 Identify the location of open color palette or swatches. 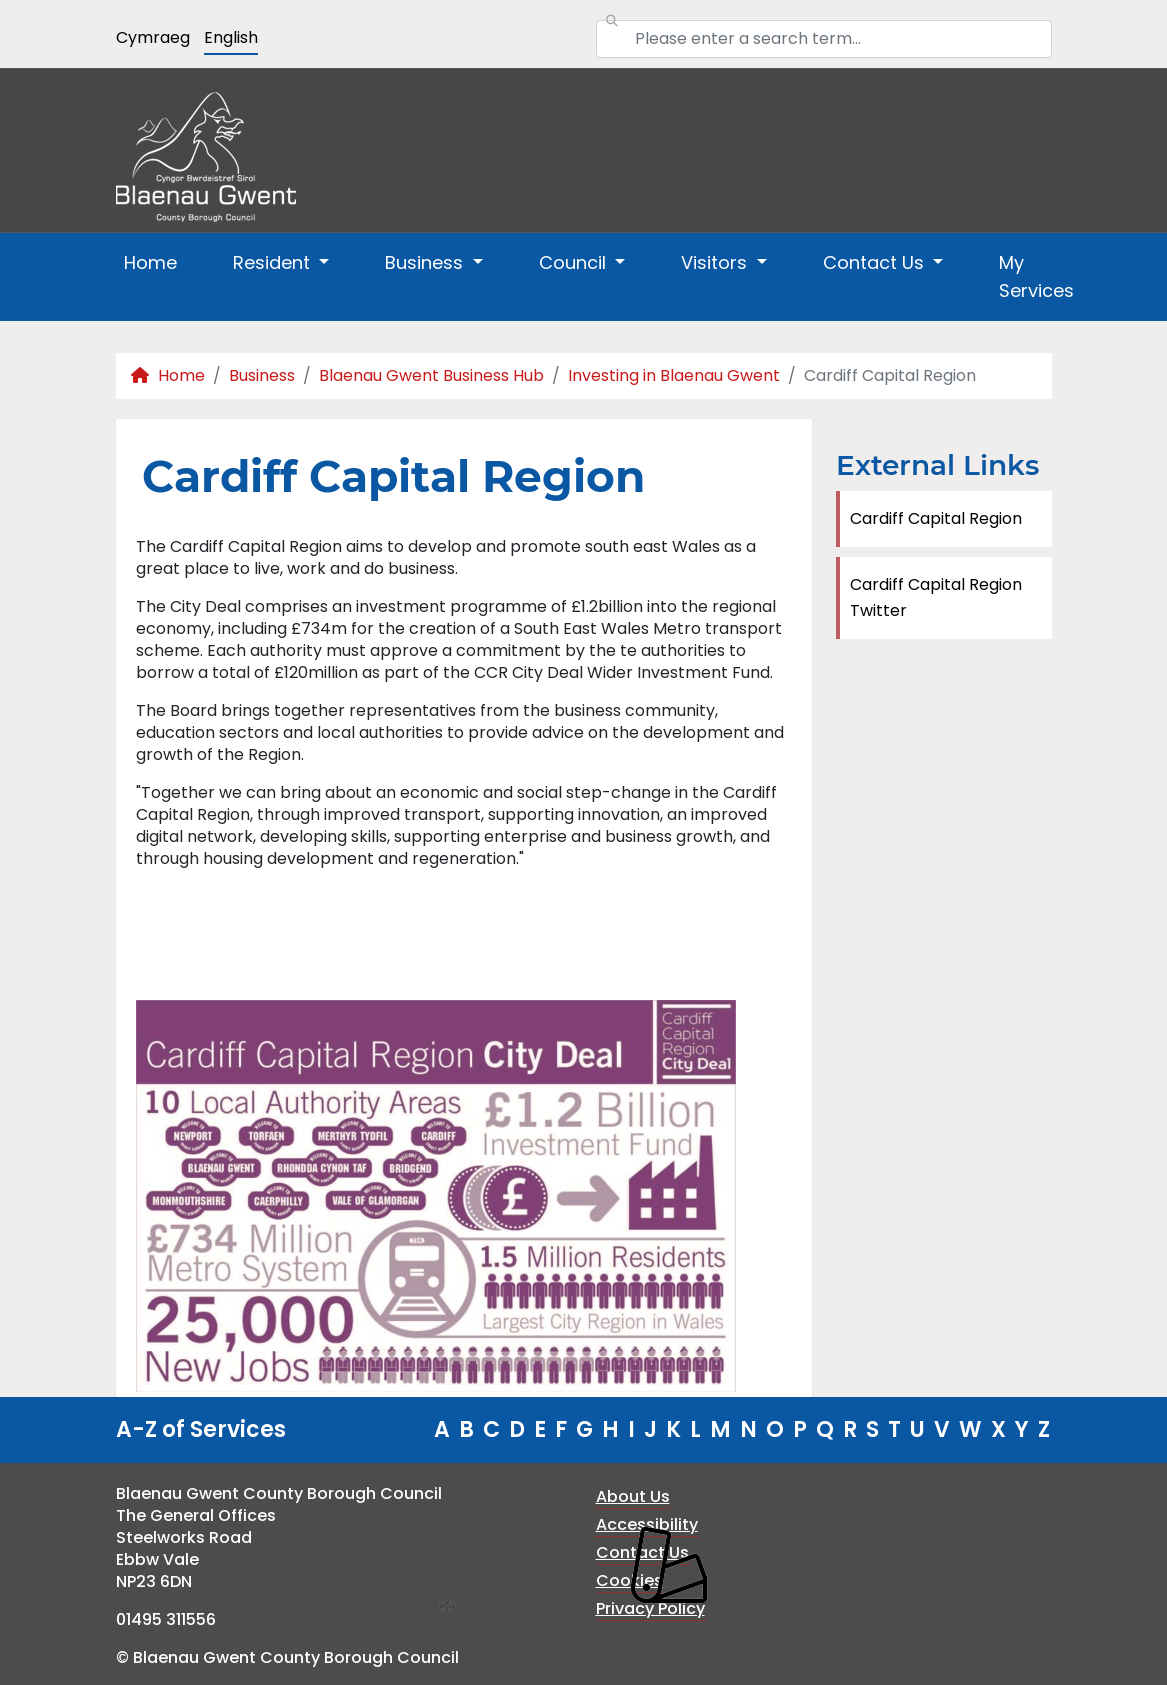
(666, 1568).